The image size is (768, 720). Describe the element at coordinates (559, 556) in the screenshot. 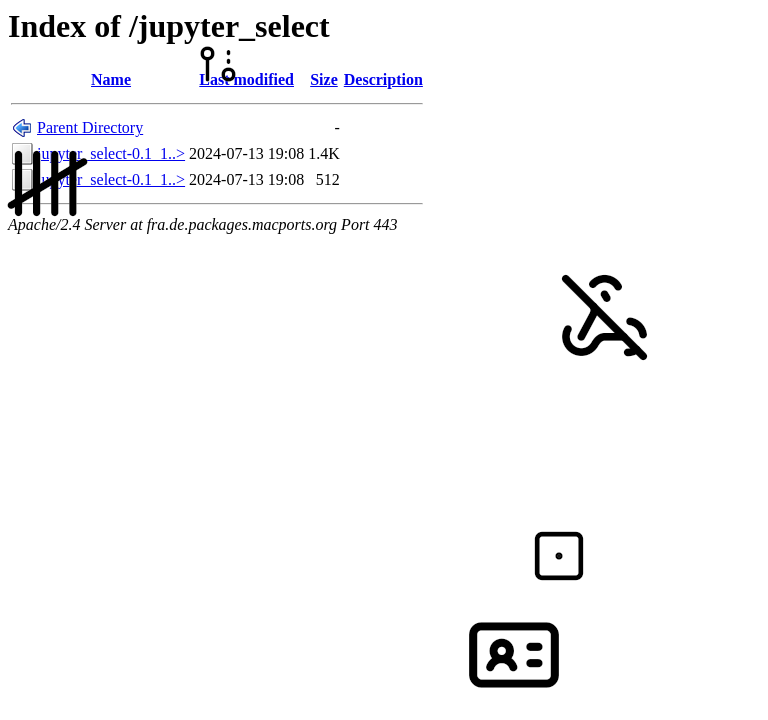

I see `roll the dice or generate a random result` at that location.